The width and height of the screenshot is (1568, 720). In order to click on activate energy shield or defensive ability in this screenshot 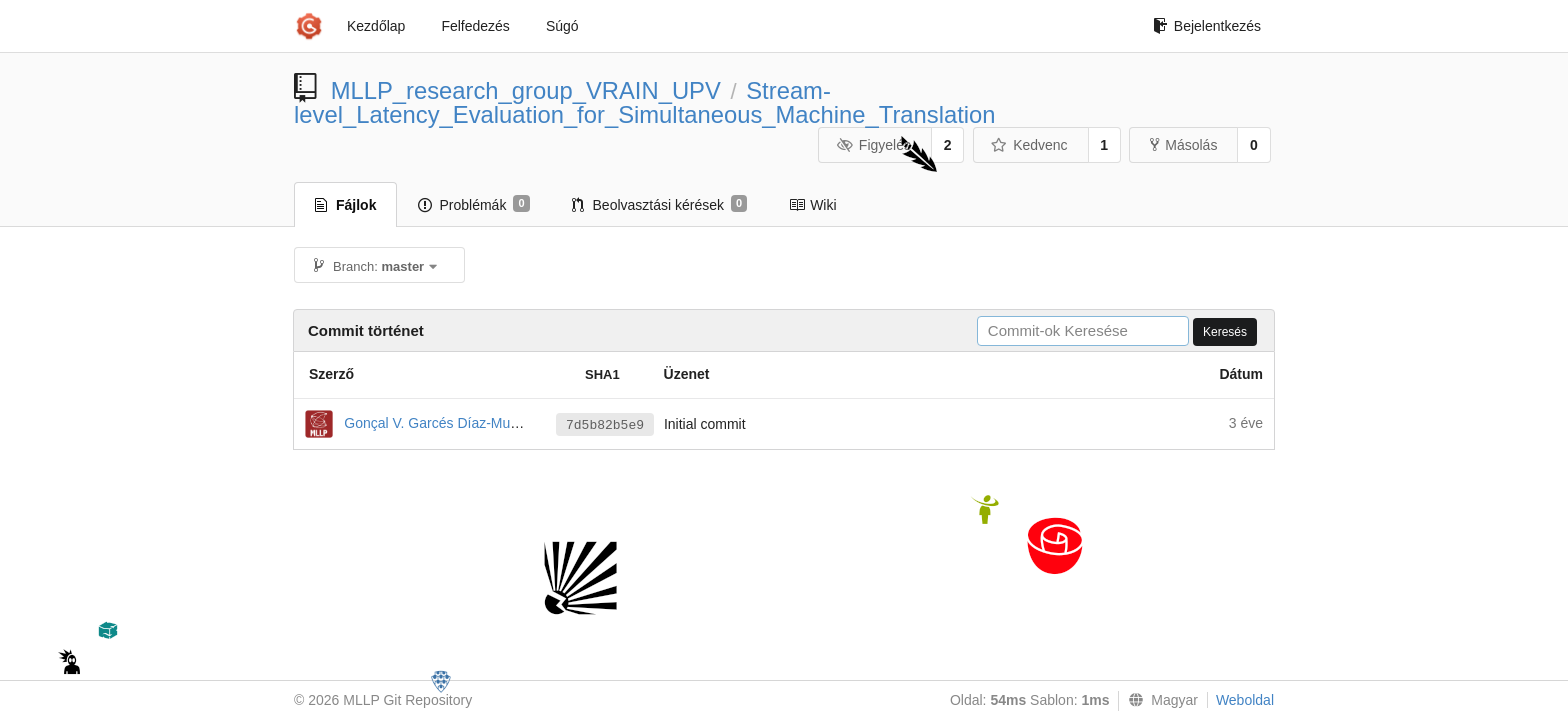, I will do `click(441, 682)`.